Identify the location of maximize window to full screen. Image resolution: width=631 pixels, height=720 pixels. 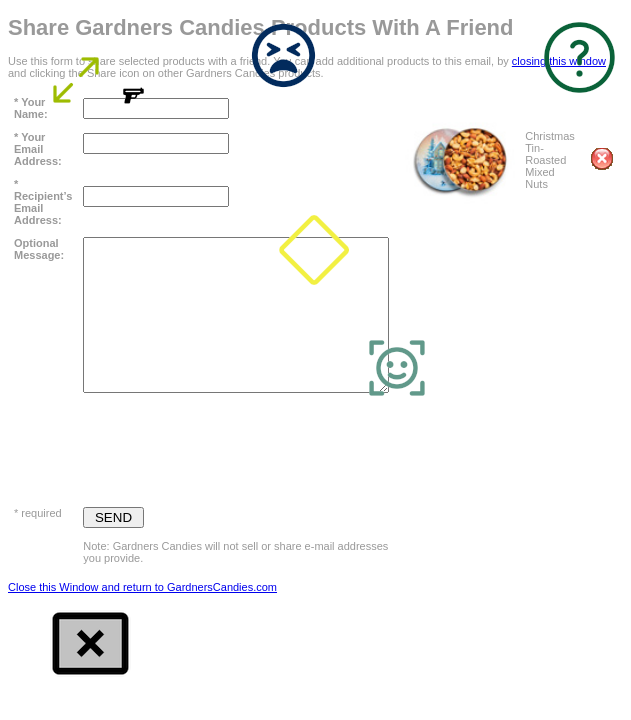
(76, 80).